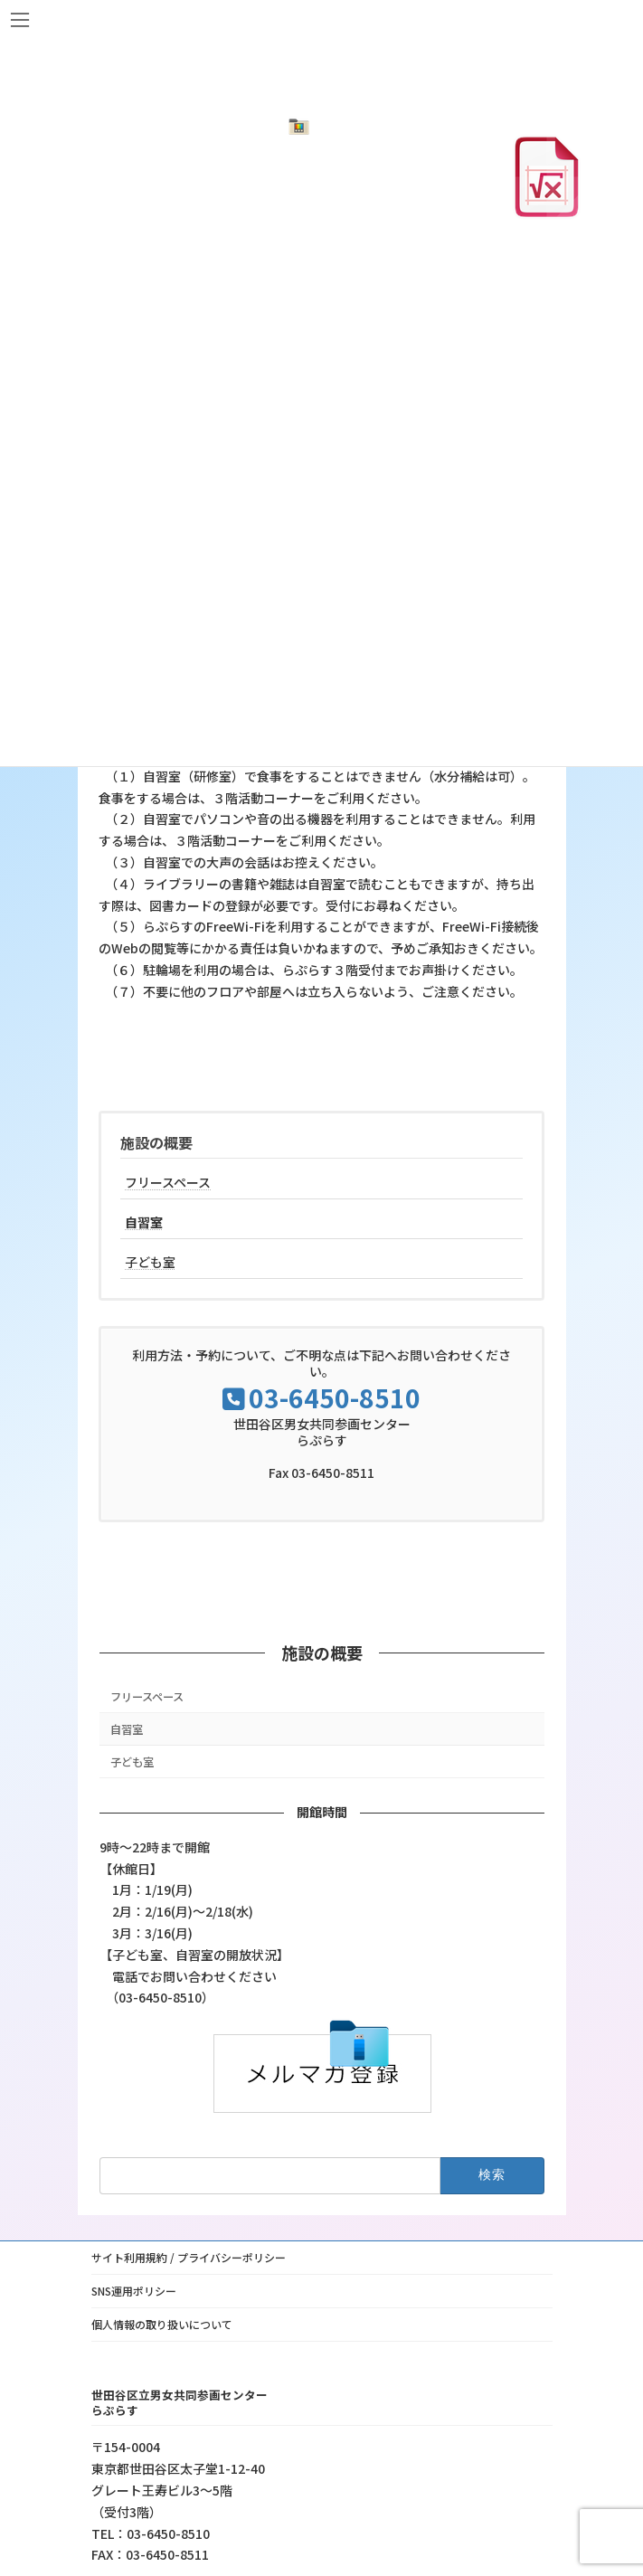  What do you see at coordinates (359, 2045) in the screenshot?
I see `open folder containing USB drive files` at bounding box center [359, 2045].